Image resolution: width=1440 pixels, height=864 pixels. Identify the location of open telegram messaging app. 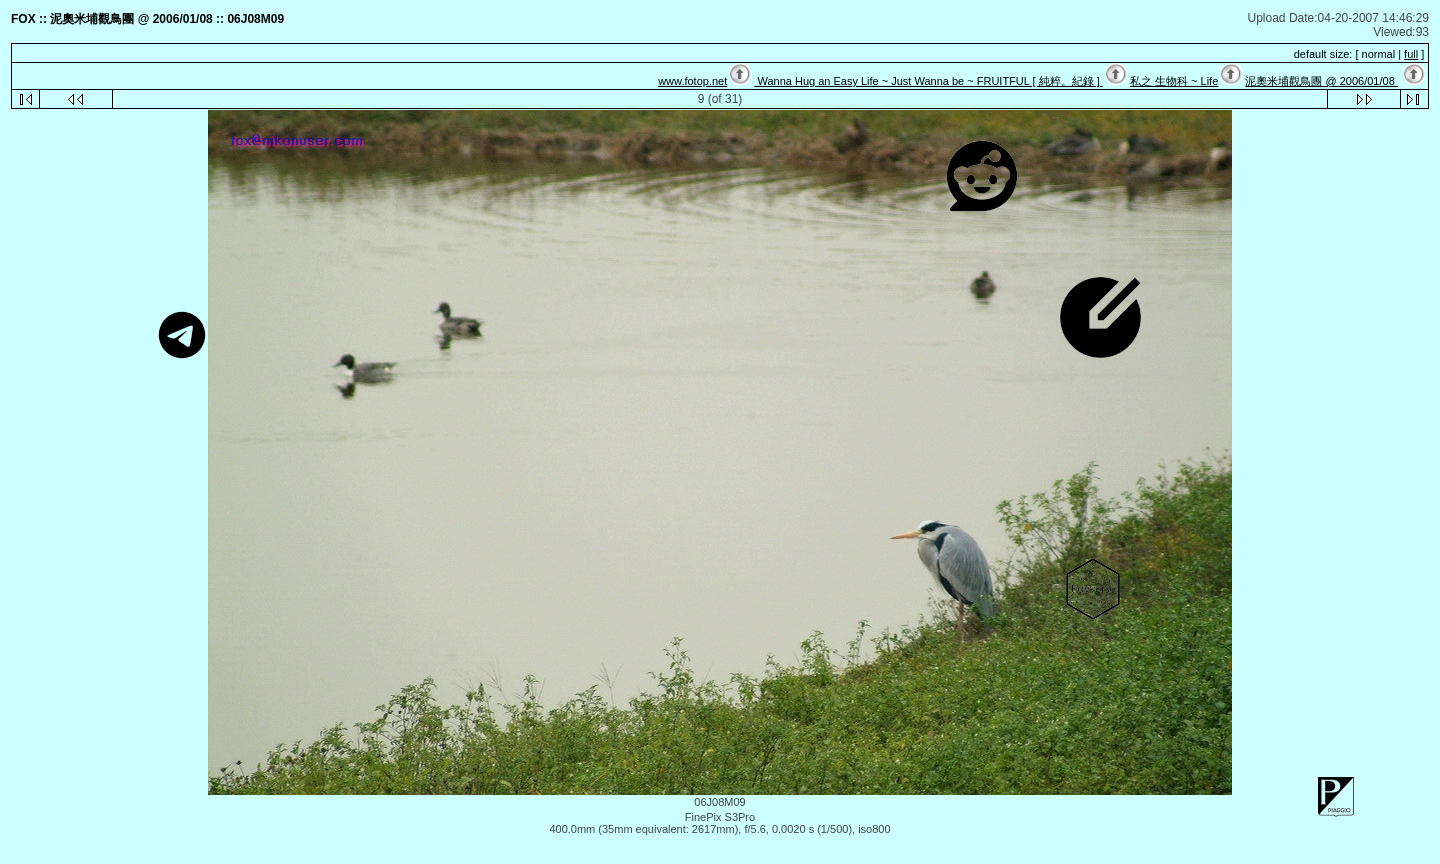
(182, 335).